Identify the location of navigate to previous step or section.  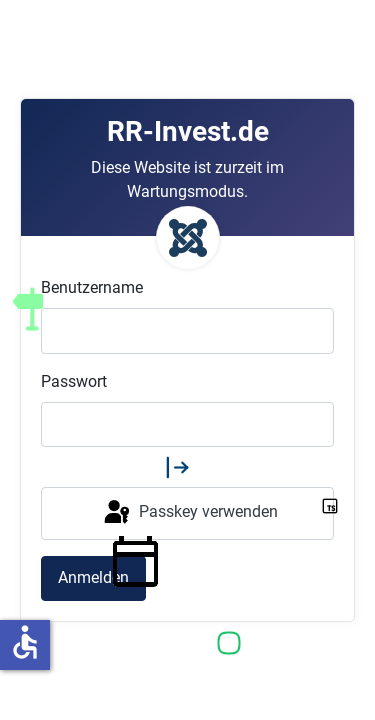
(28, 309).